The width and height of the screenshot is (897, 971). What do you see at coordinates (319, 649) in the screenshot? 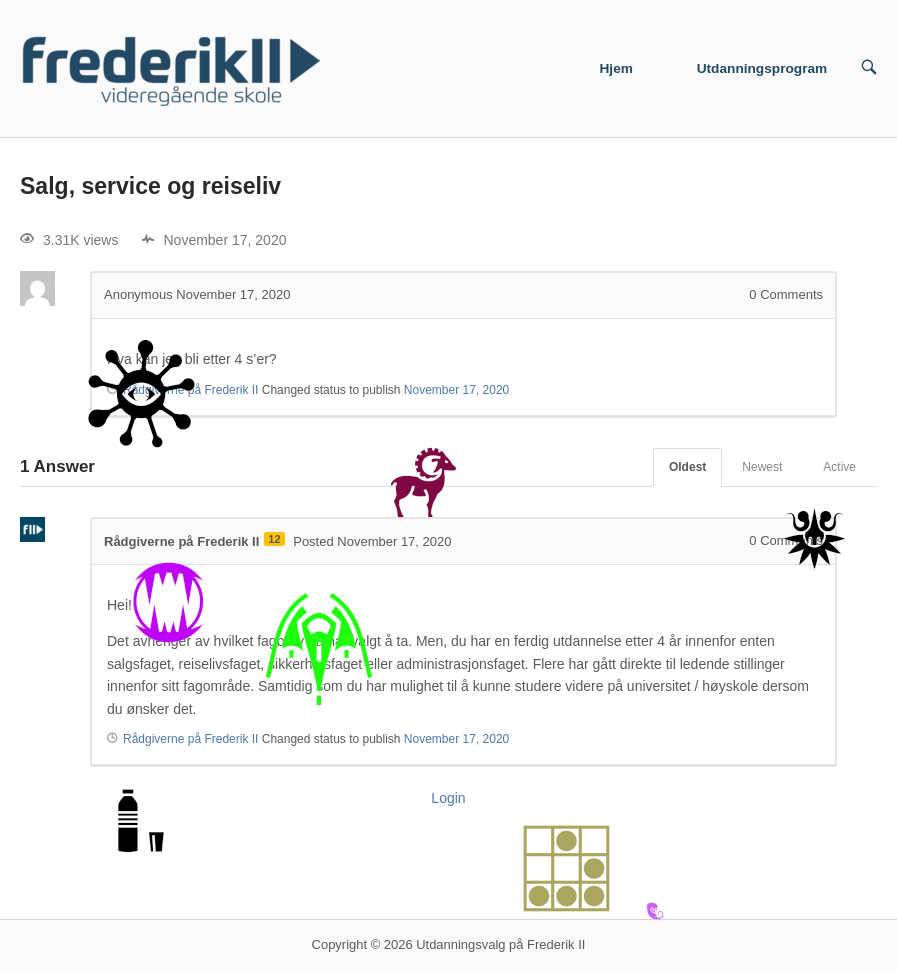
I see `select a scout ship unit in a strategy game` at bounding box center [319, 649].